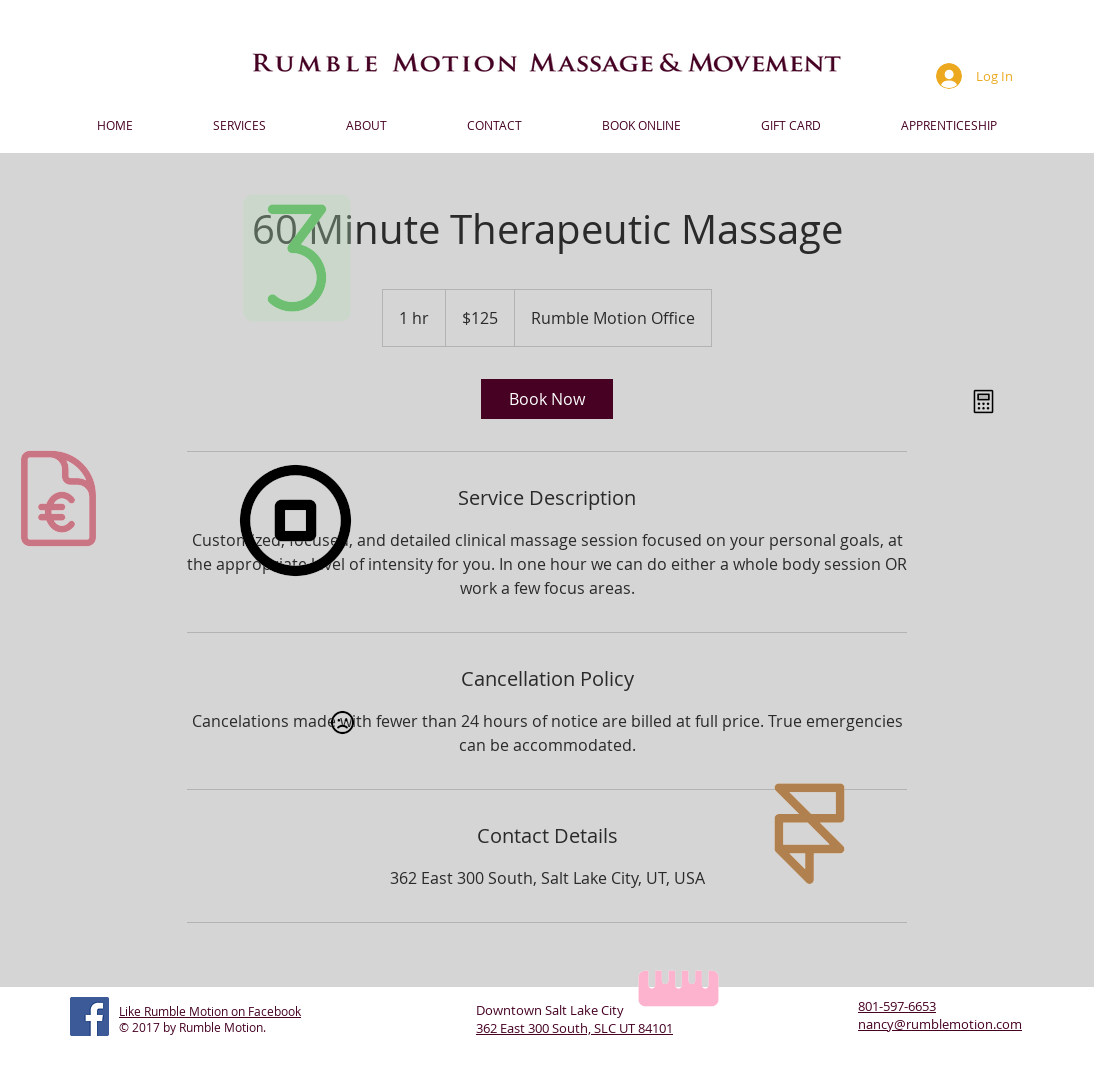  Describe the element at coordinates (983, 401) in the screenshot. I see `open the calculator app` at that location.